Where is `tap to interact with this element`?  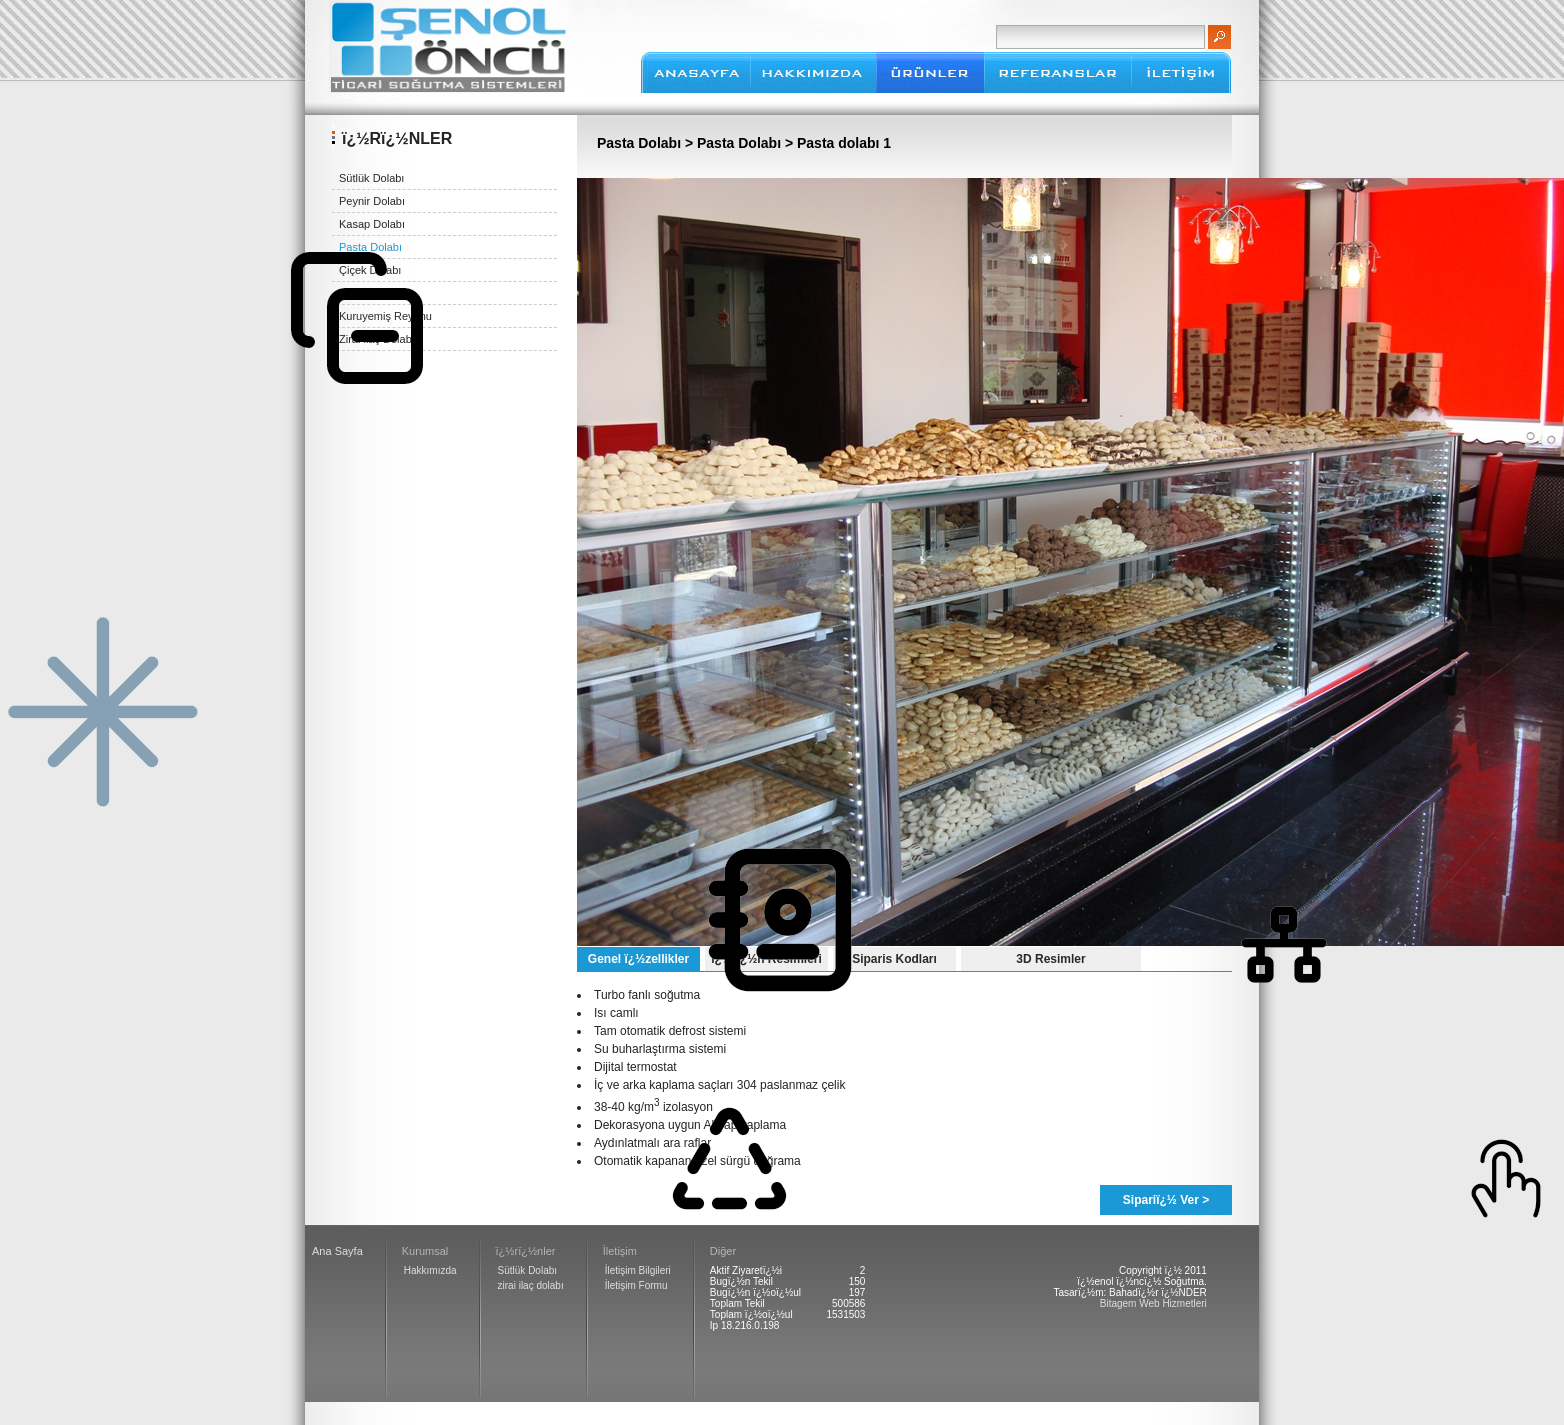 tap to interact with this element is located at coordinates (1506, 1180).